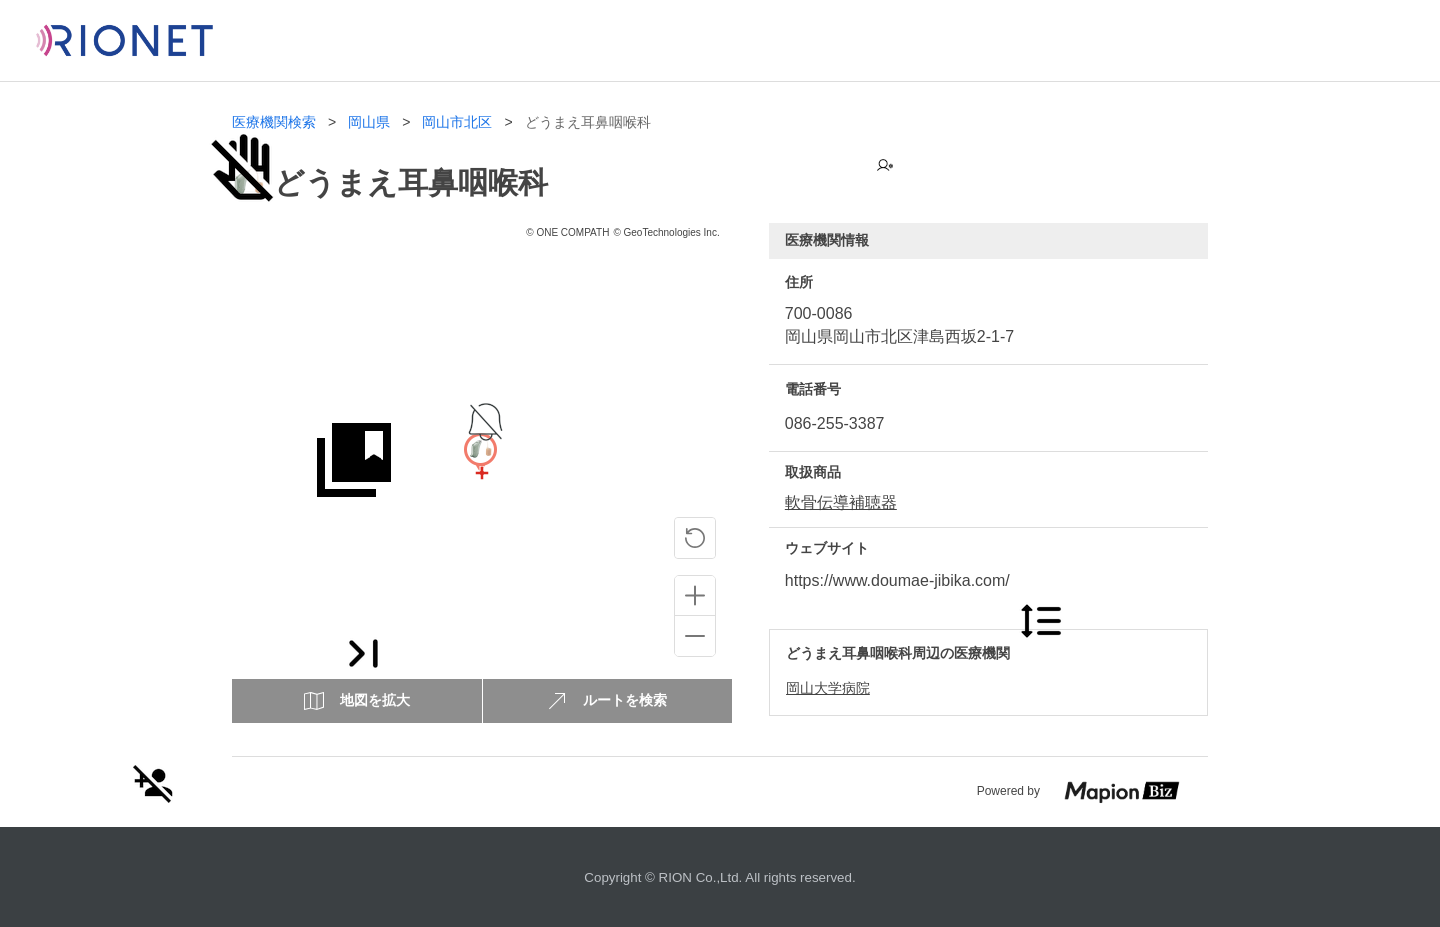 The image size is (1440, 927). I want to click on access your bookmarked collections, so click(354, 460).